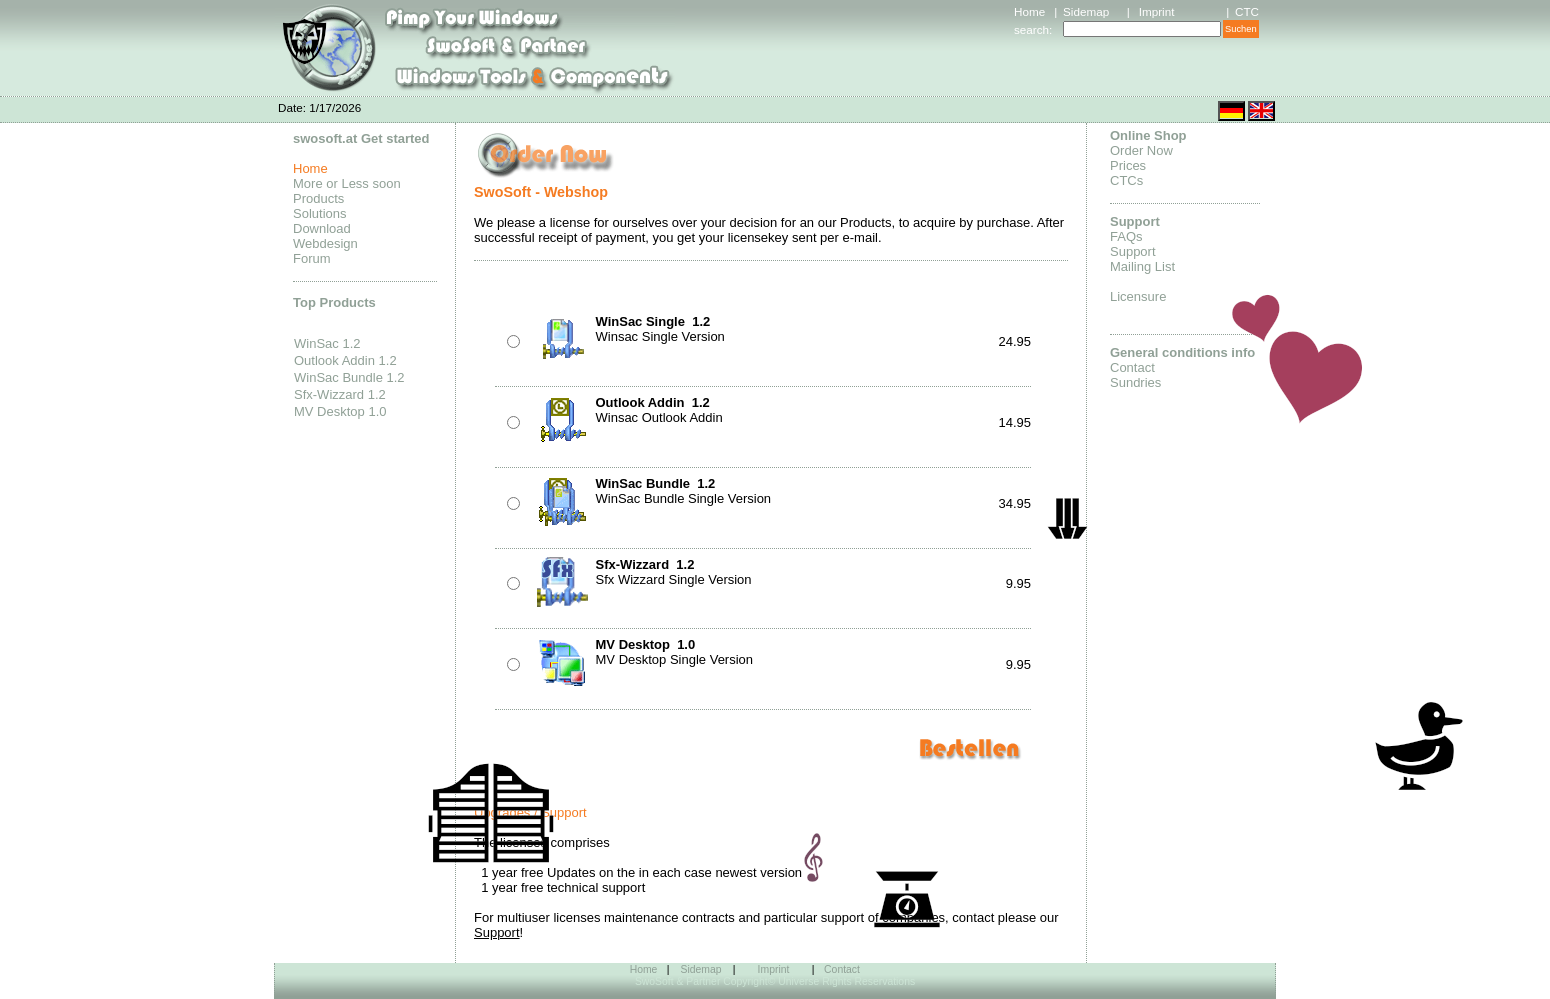  I want to click on decorative duck icon for game interface, so click(1419, 746).